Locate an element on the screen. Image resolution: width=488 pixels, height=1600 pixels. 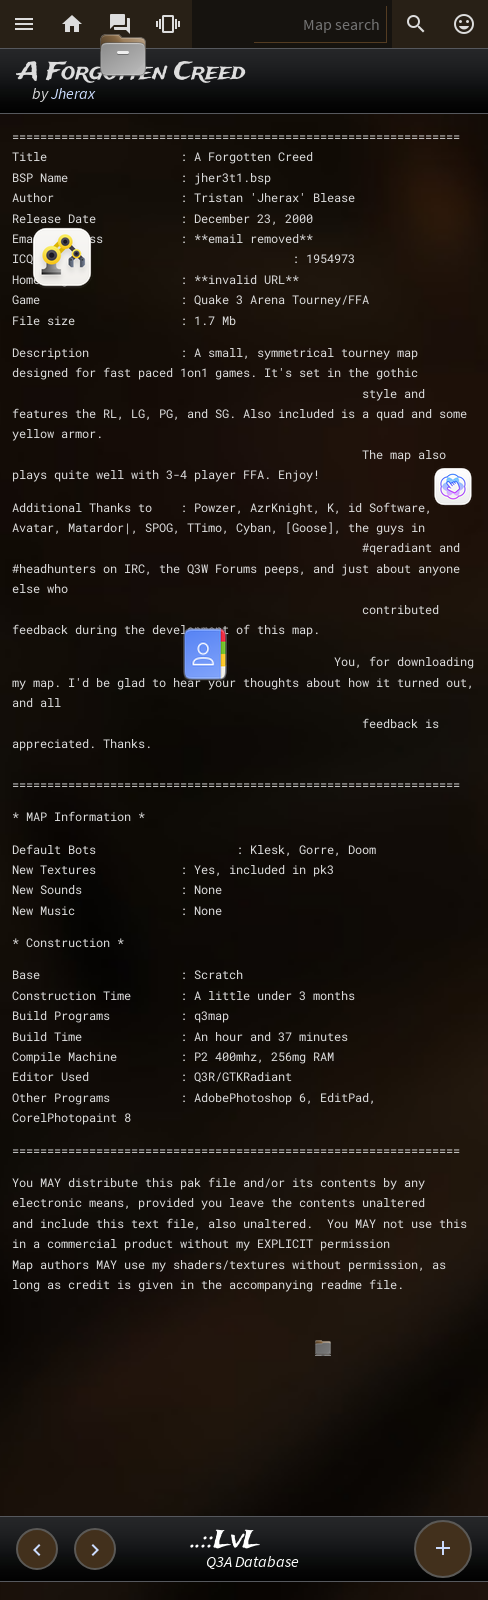
open gnome builder development environment is located at coordinates (62, 257).